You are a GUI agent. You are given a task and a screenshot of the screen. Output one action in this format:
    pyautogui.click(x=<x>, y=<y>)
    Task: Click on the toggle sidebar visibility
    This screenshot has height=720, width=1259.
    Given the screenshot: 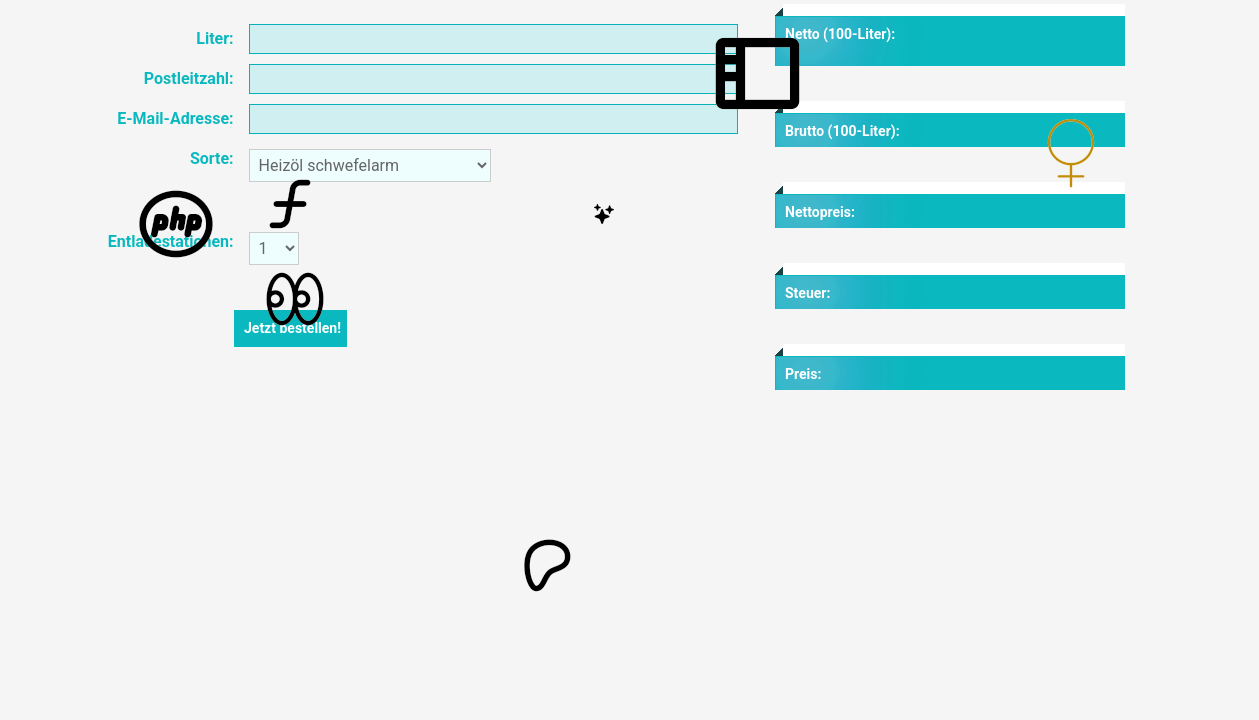 What is the action you would take?
    pyautogui.click(x=757, y=73)
    